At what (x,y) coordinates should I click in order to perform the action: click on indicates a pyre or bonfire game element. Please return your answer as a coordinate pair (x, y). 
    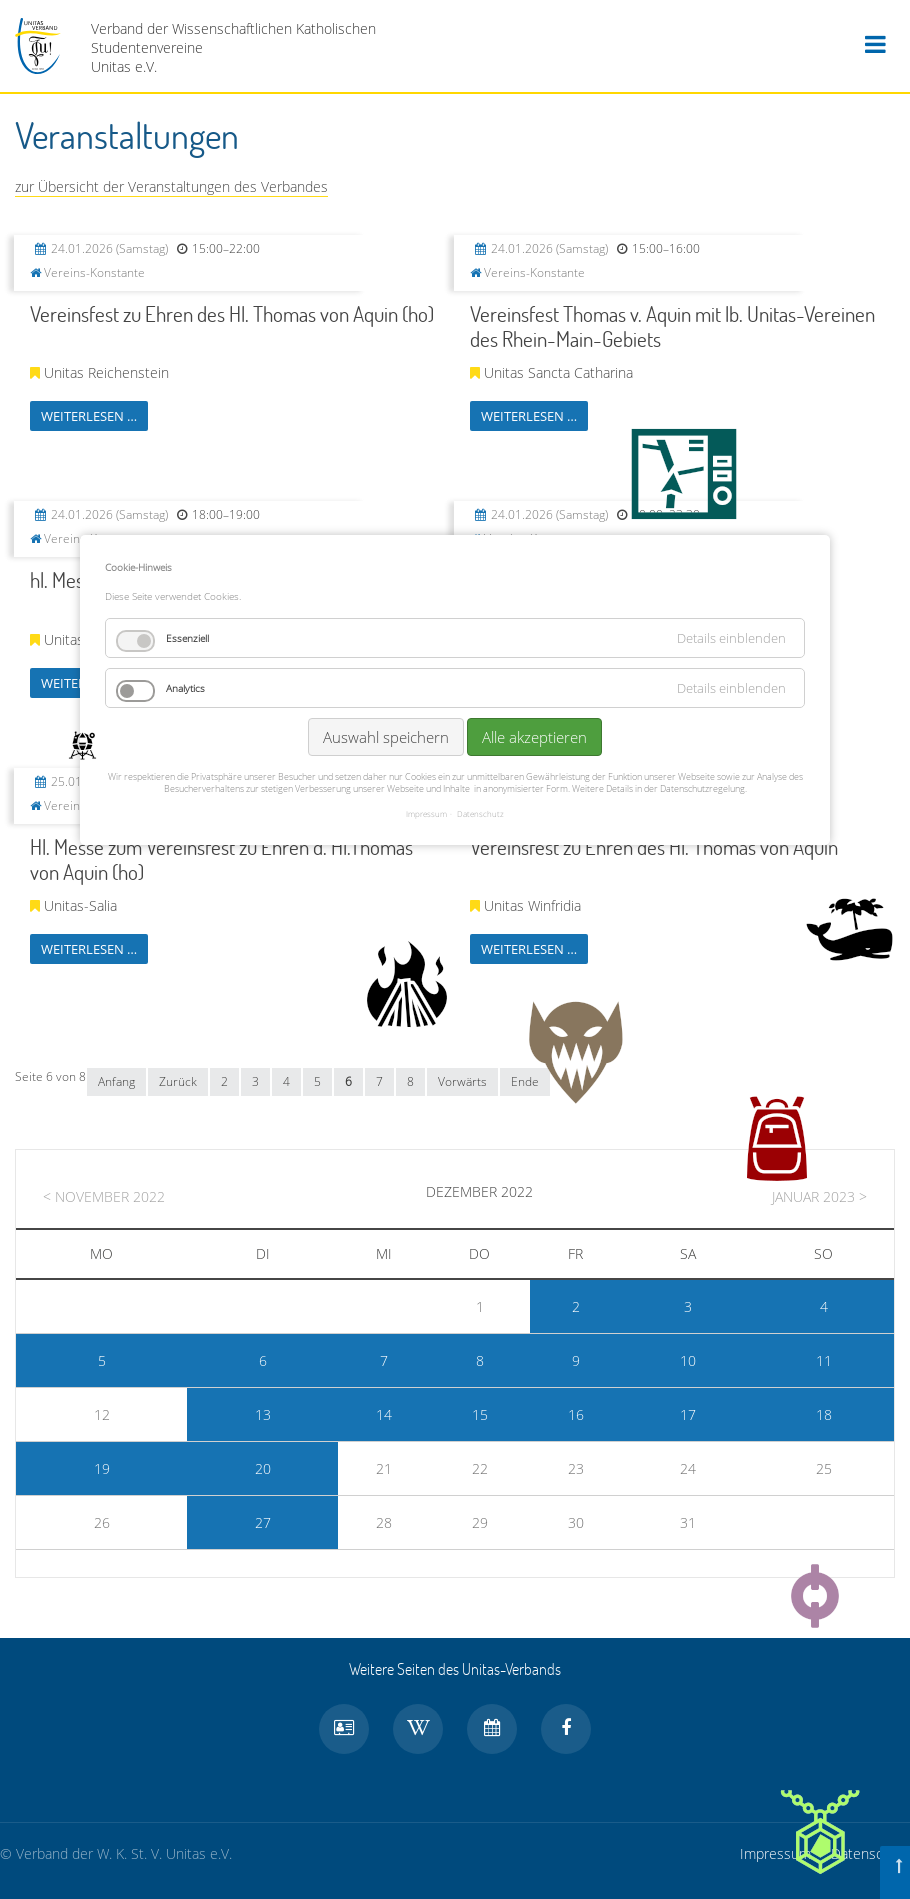
    Looking at the image, I should click on (407, 984).